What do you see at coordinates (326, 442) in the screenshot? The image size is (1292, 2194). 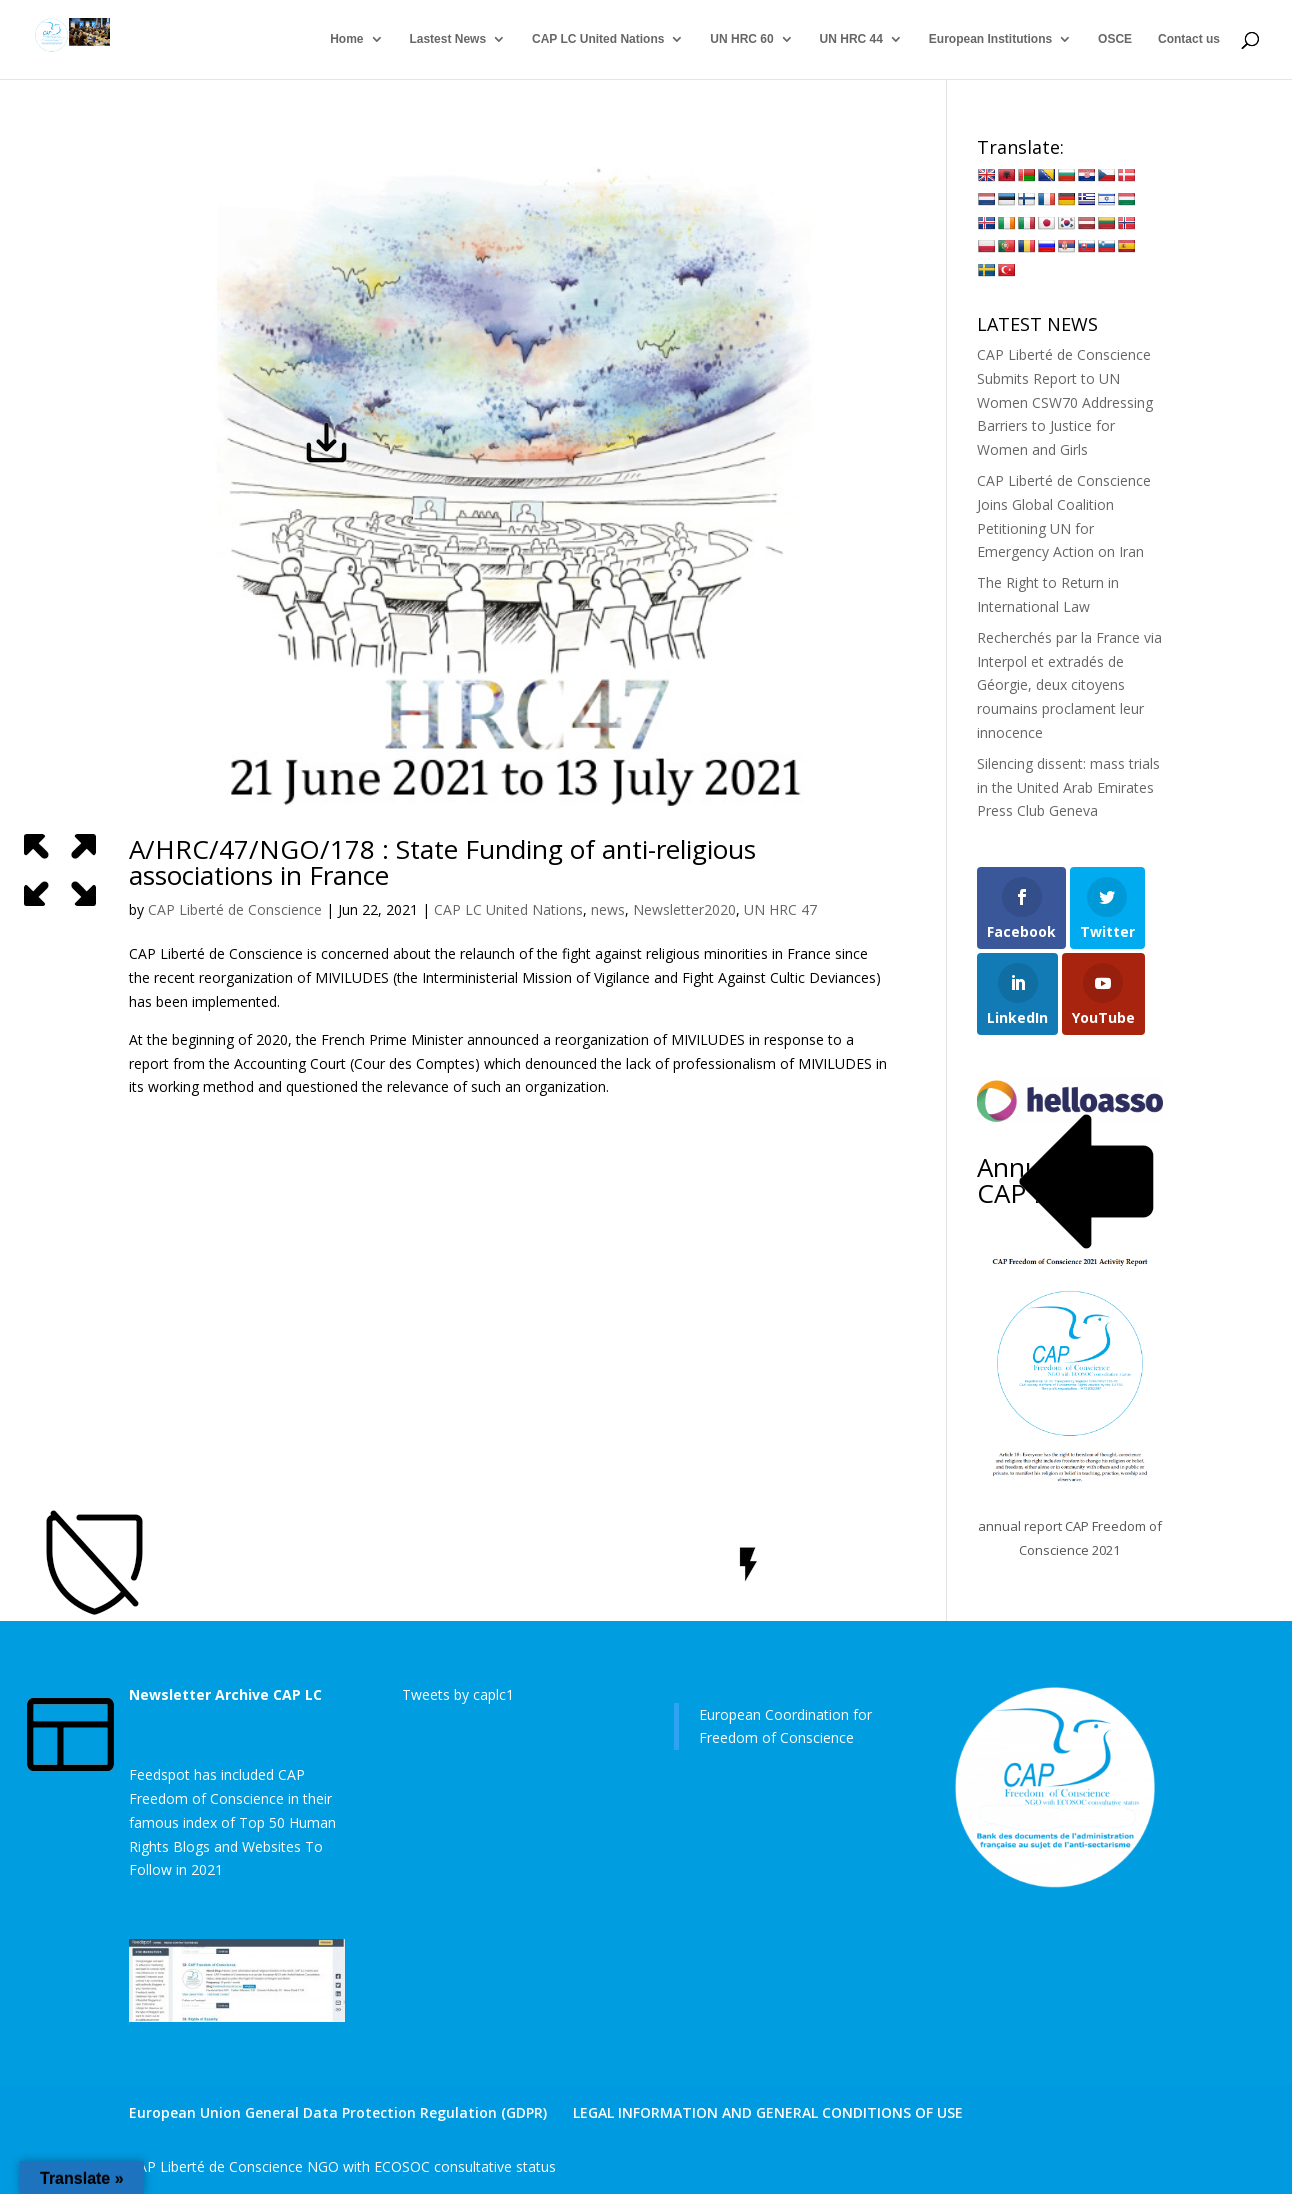 I see `download file to device` at bounding box center [326, 442].